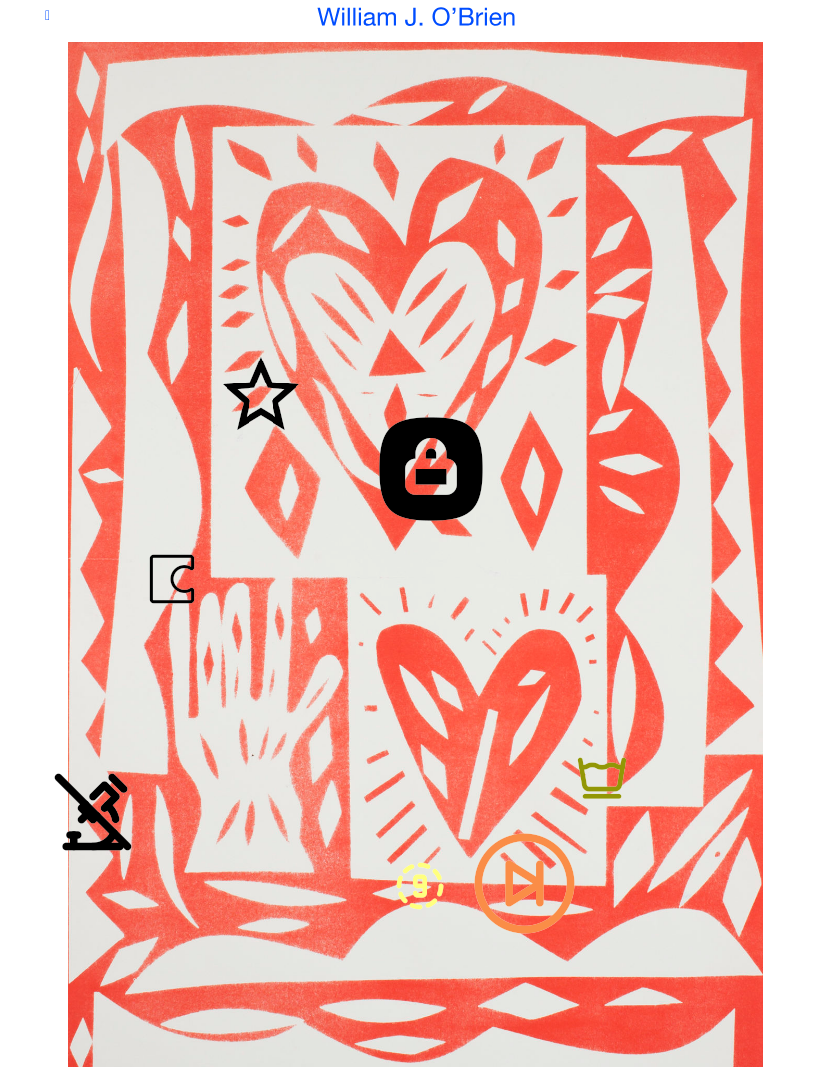 Image resolution: width=831 pixels, height=1067 pixels. I want to click on indicates 9 items remaining or pending, so click(420, 886).